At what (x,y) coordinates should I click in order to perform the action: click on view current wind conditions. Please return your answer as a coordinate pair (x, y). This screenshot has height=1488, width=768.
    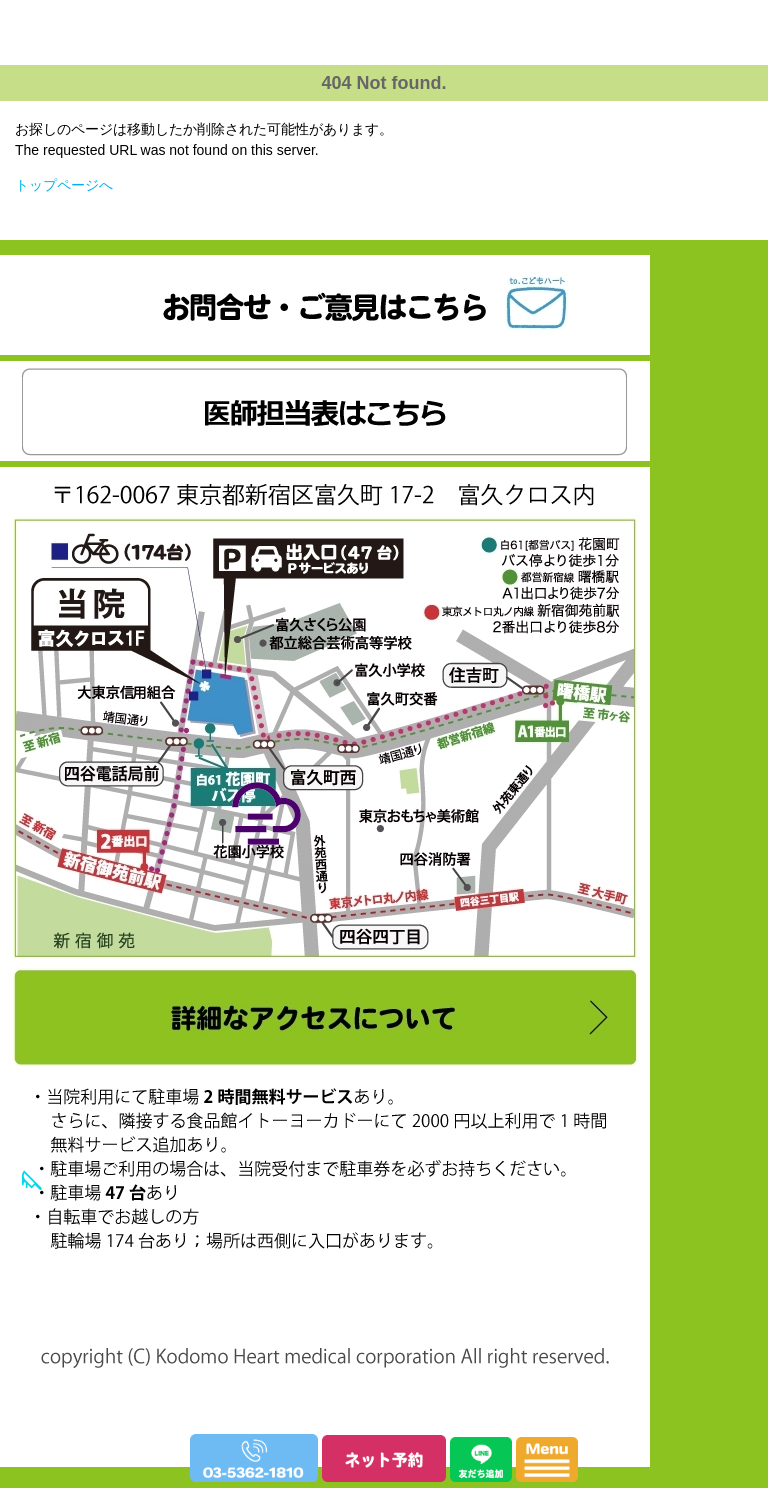
    Looking at the image, I should click on (266, 813).